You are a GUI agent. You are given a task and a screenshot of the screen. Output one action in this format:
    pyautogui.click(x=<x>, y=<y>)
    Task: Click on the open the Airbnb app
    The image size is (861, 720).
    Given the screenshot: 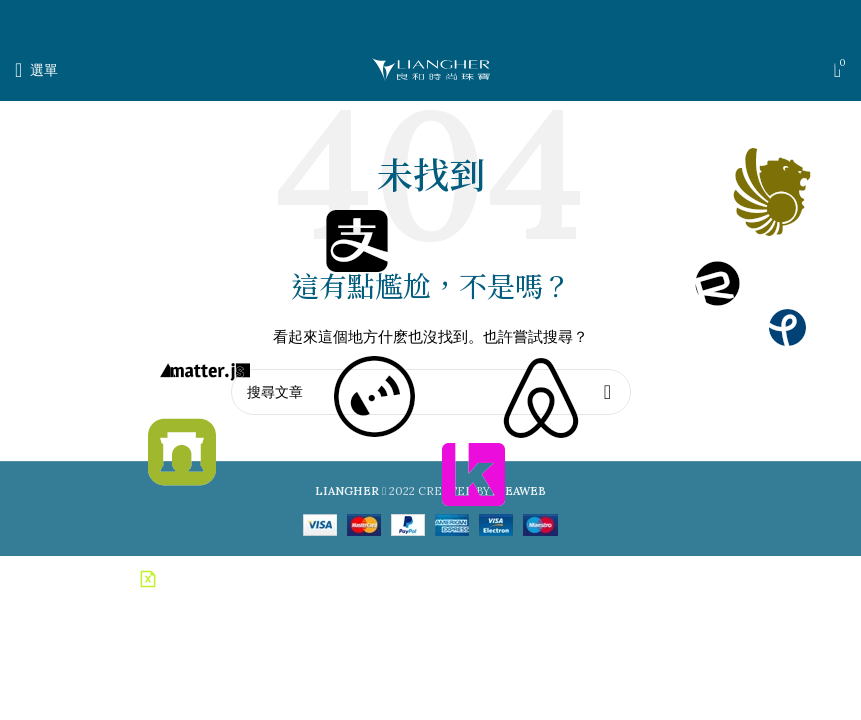 What is the action you would take?
    pyautogui.click(x=541, y=398)
    